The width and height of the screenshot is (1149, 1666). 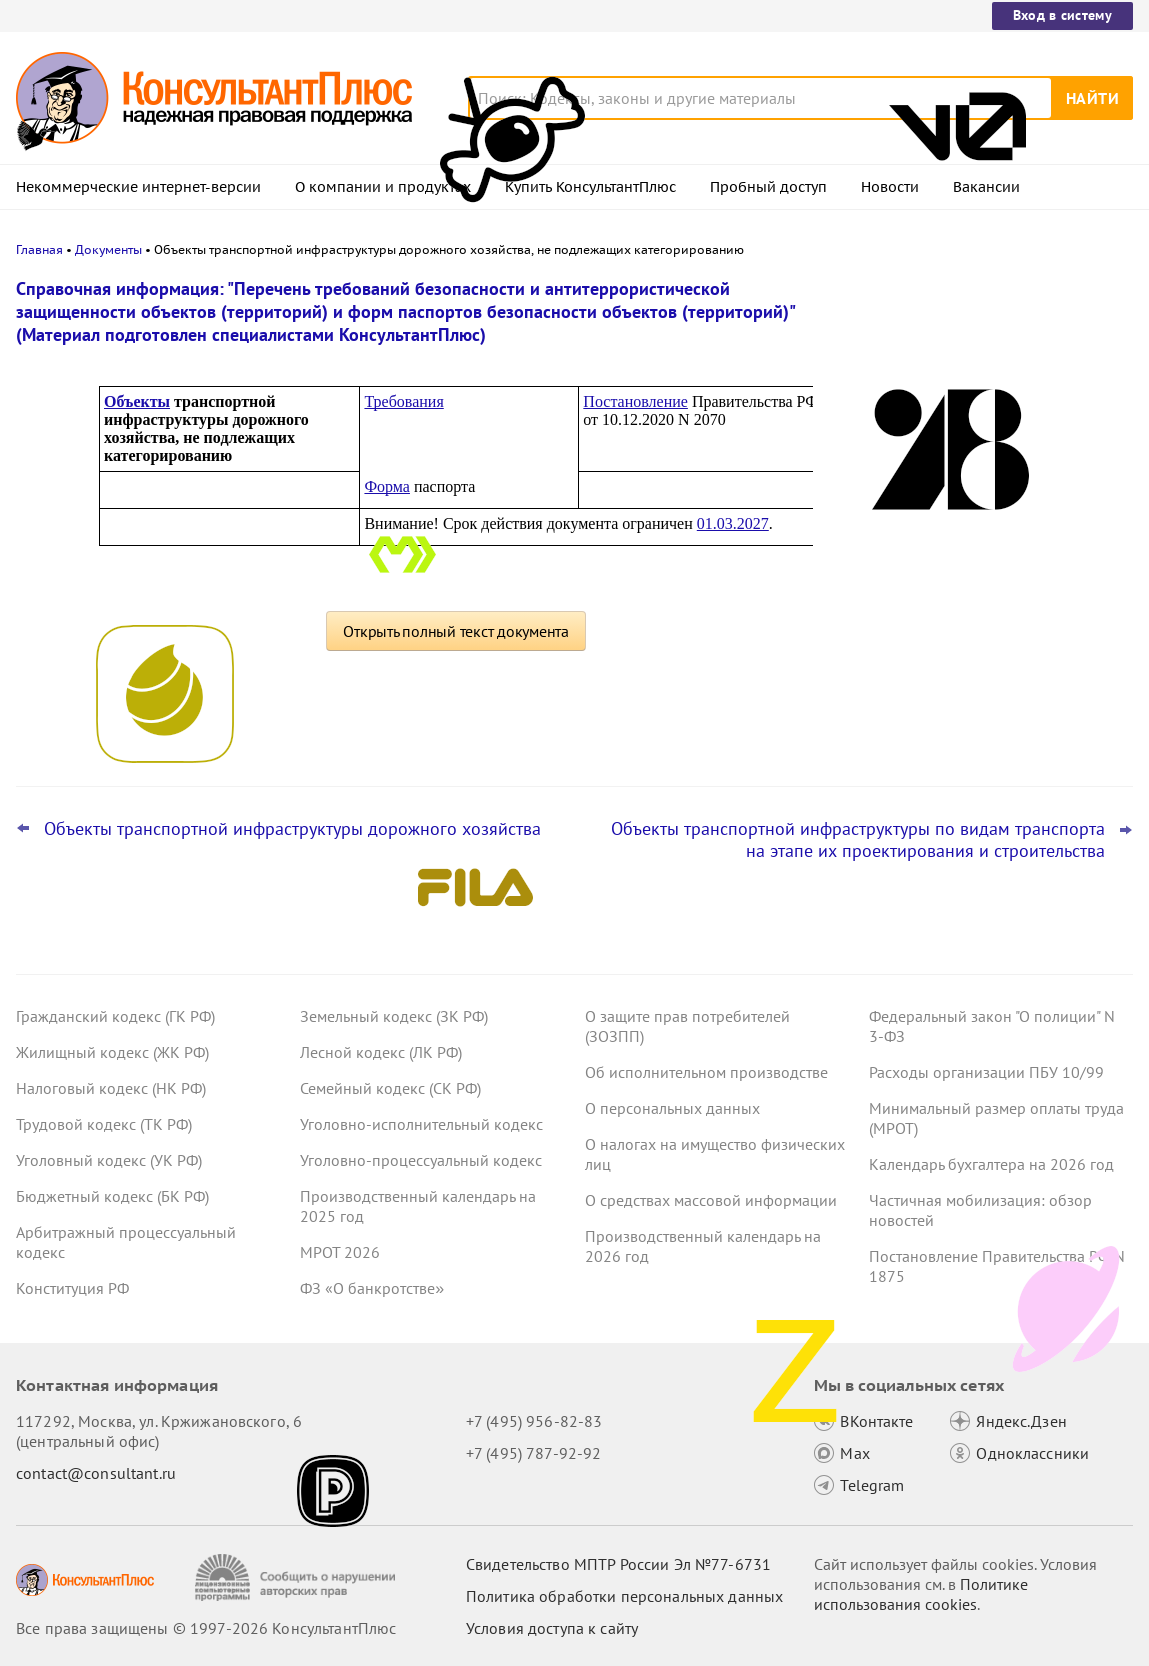 What do you see at coordinates (1066, 1309) in the screenshot?
I see `visit instatus website or service` at bounding box center [1066, 1309].